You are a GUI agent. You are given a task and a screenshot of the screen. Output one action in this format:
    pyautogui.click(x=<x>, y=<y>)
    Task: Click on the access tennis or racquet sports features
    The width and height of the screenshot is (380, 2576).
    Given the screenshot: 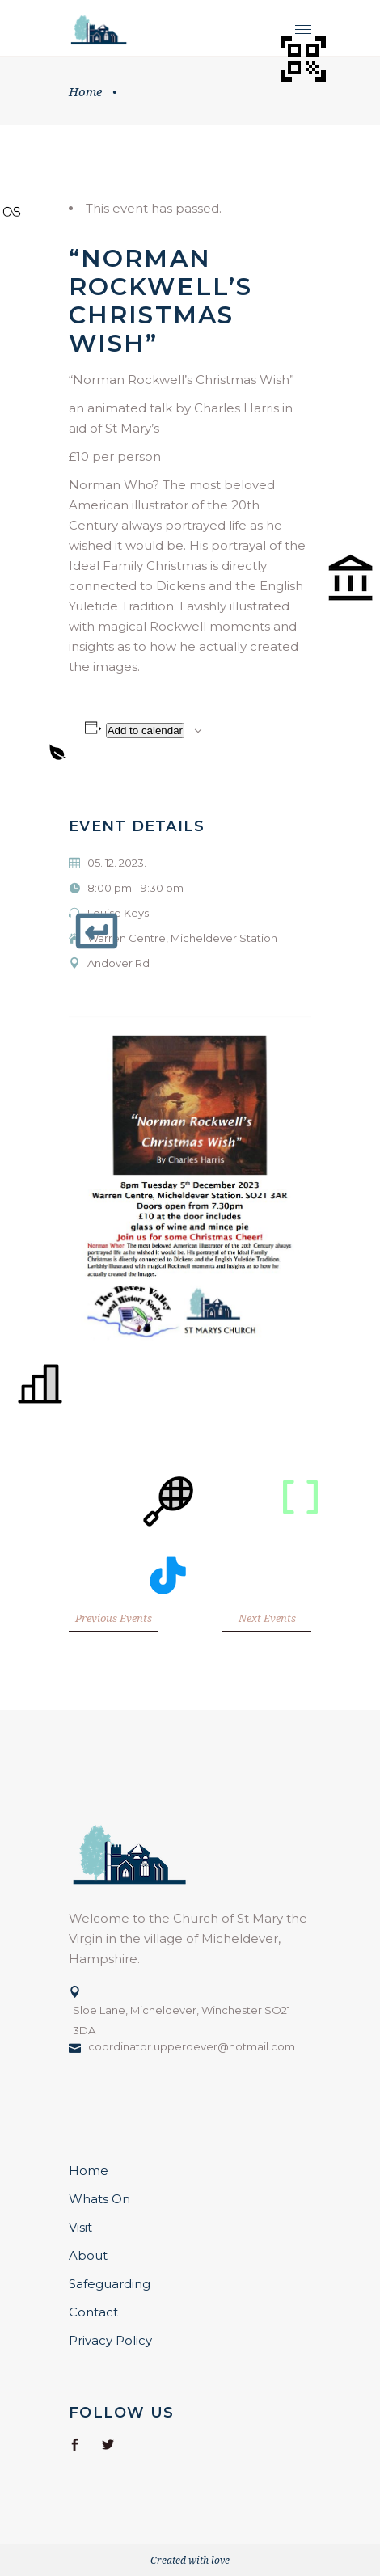 What is the action you would take?
    pyautogui.click(x=167, y=1502)
    